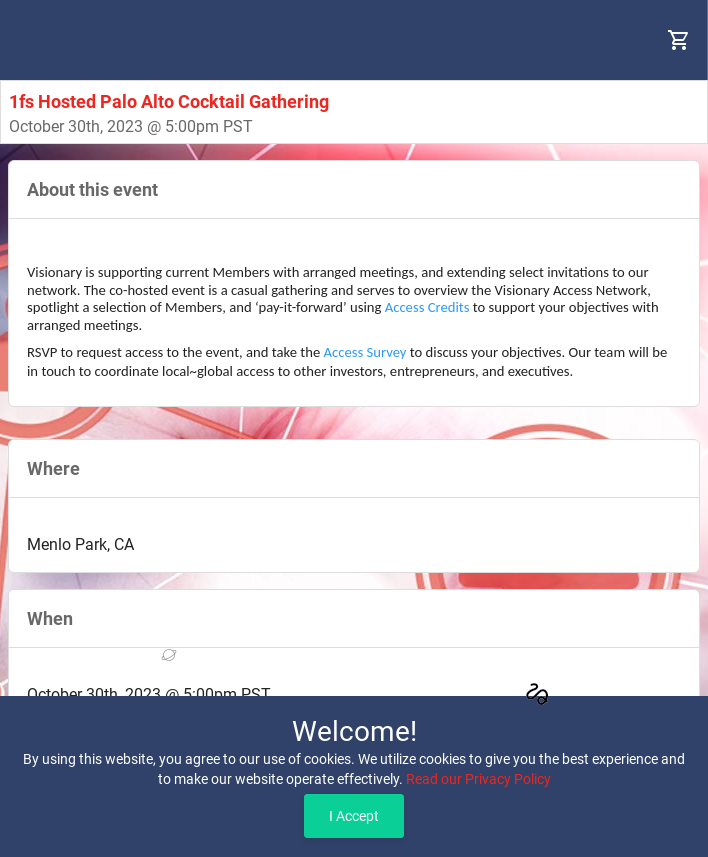  What do you see at coordinates (169, 655) in the screenshot?
I see `explore global or worldwide content` at bounding box center [169, 655].